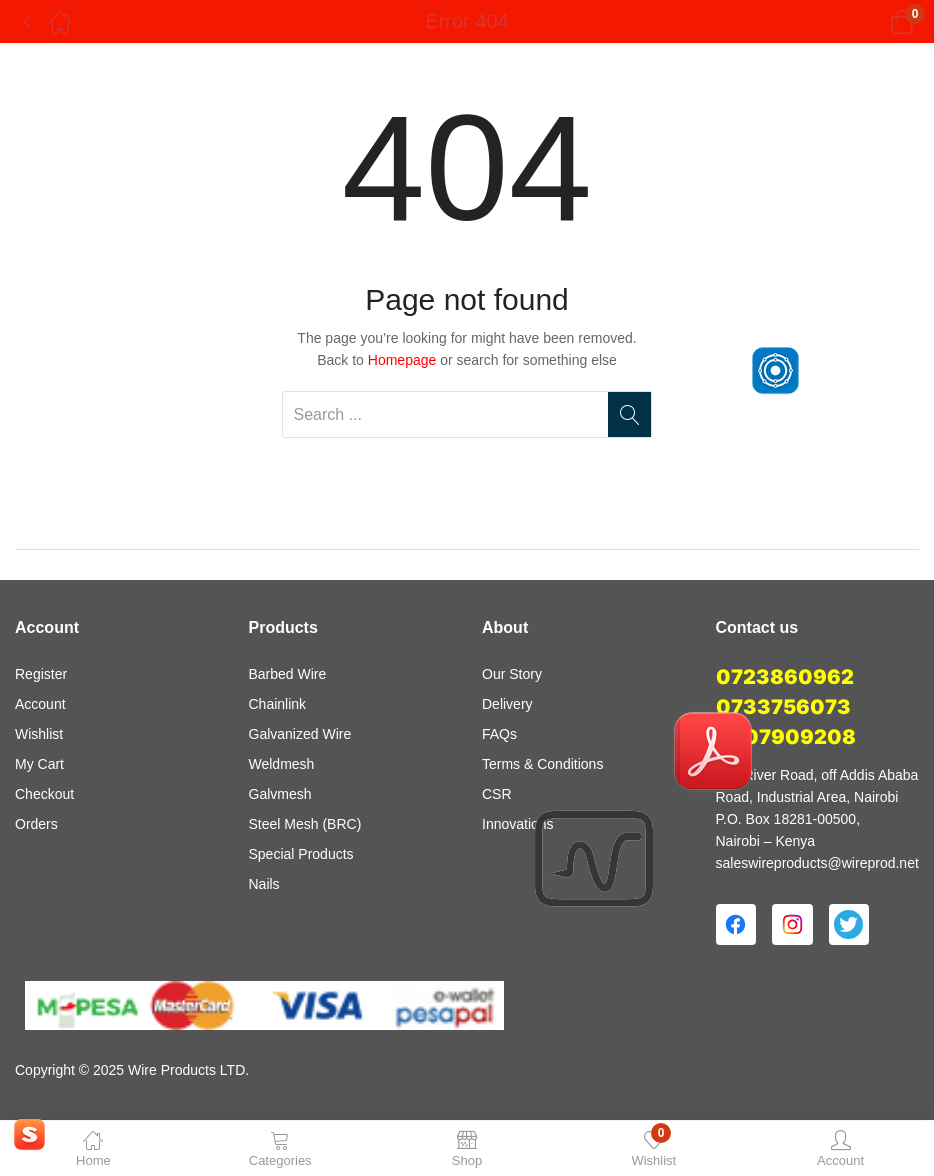 This screenshot has height=1176, width=934. I want to click on open adobe acrobat reader, so click(713, 751).